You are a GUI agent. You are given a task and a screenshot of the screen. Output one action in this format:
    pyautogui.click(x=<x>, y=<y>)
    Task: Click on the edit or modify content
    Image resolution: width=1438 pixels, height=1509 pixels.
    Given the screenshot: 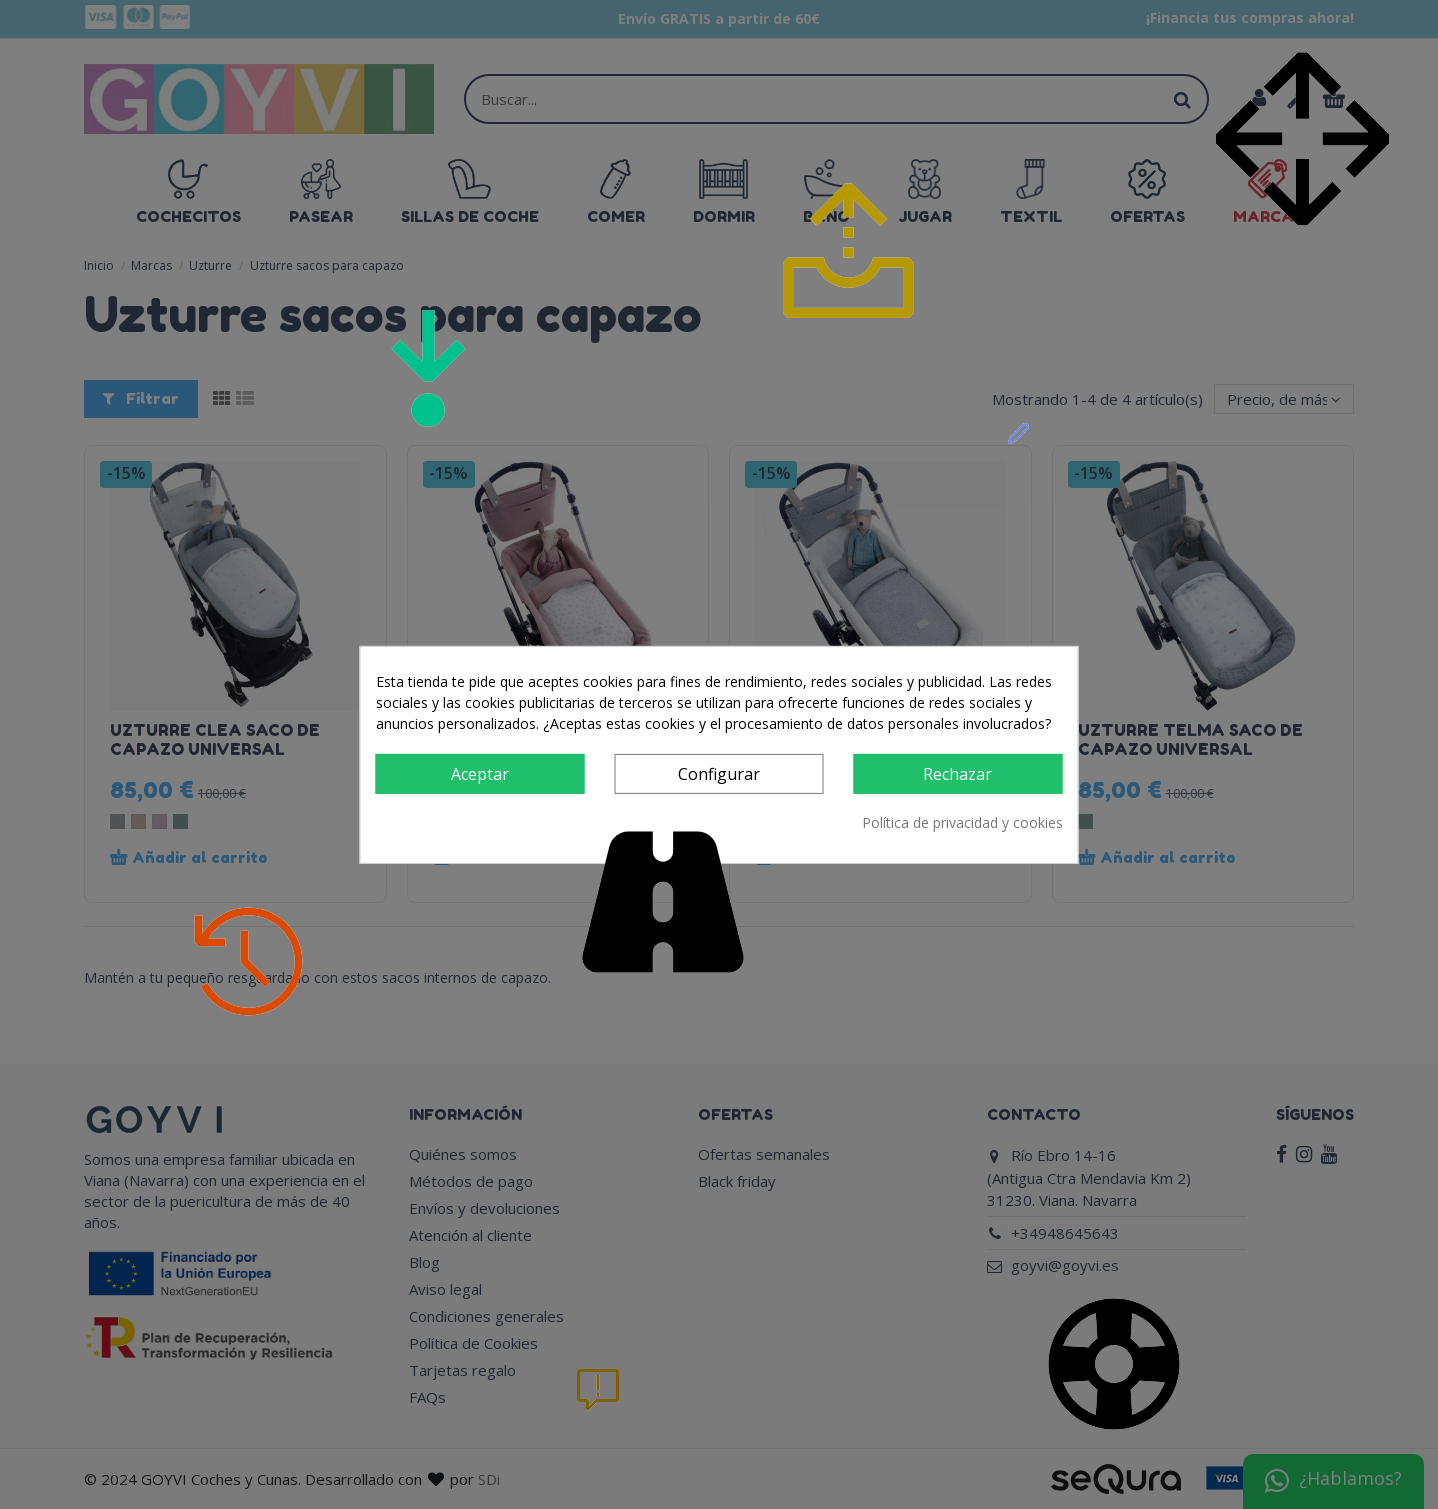 What is the action you would take?
    pyautogui.click(x=1018, y=433)
    